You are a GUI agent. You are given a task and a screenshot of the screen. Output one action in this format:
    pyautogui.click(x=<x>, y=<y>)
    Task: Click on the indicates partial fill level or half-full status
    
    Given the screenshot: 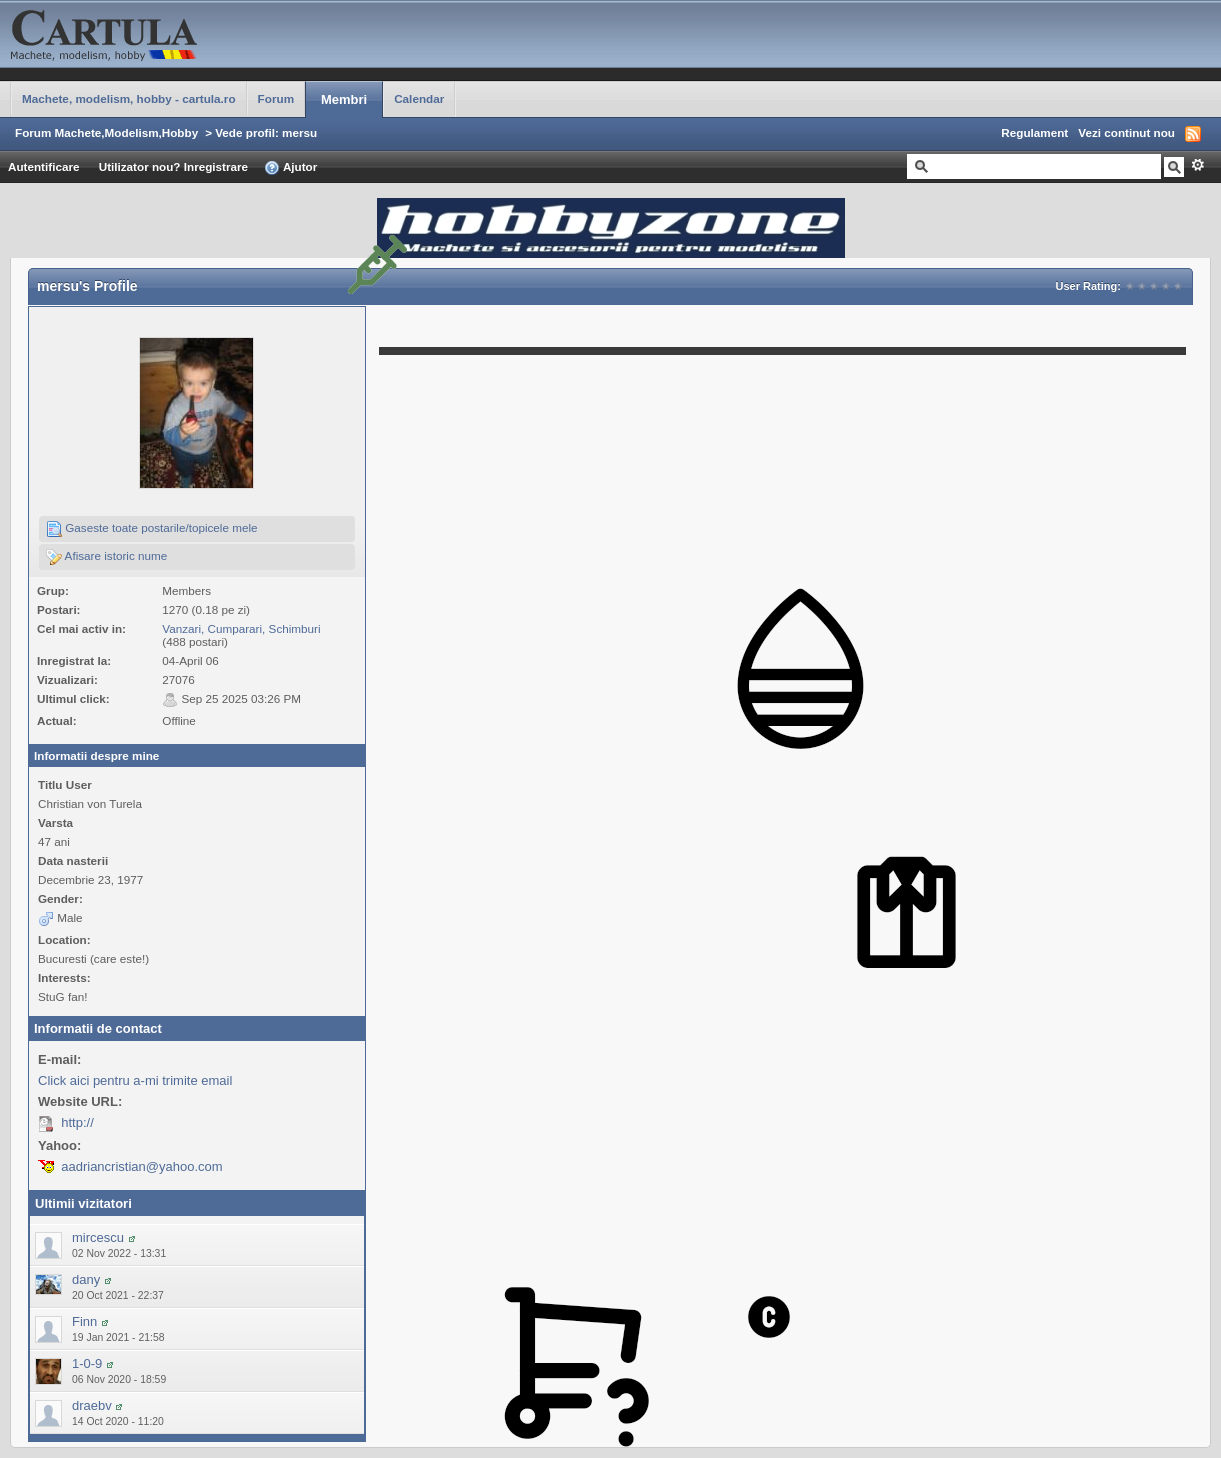 What is the action you would take?
    pyautogui.click(x=800, y=674)
    